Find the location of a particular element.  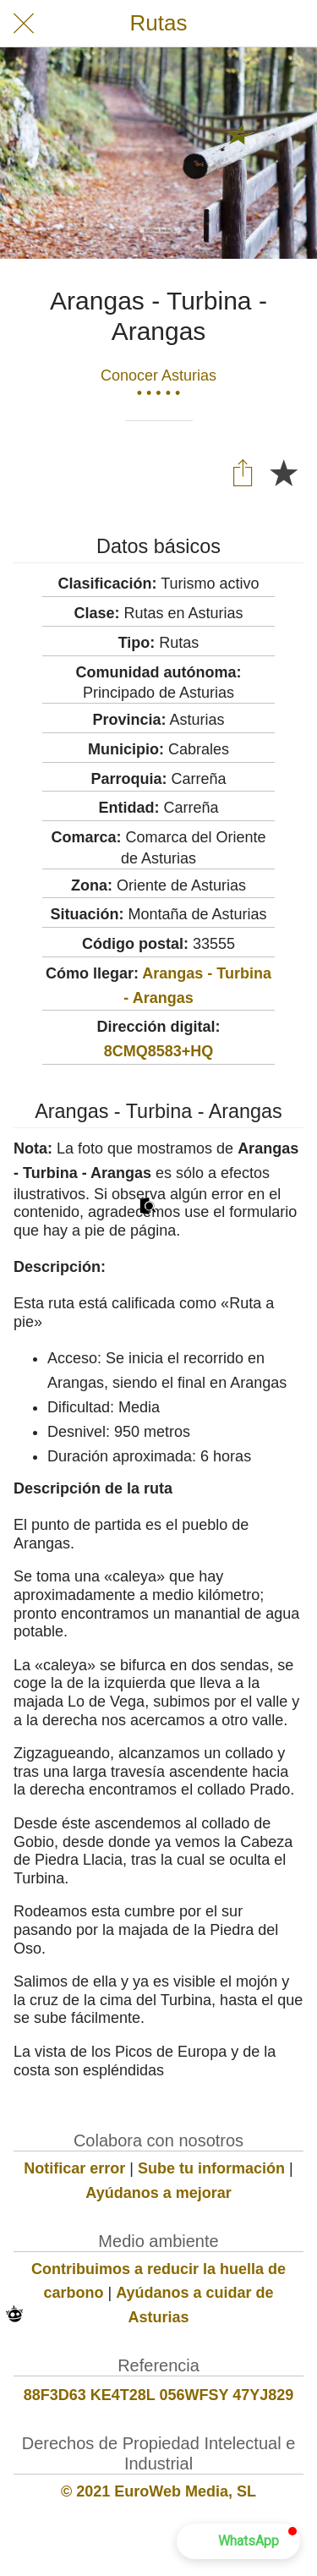

quick look logo - preview files without opening them is located at coordinates (148, 1206).